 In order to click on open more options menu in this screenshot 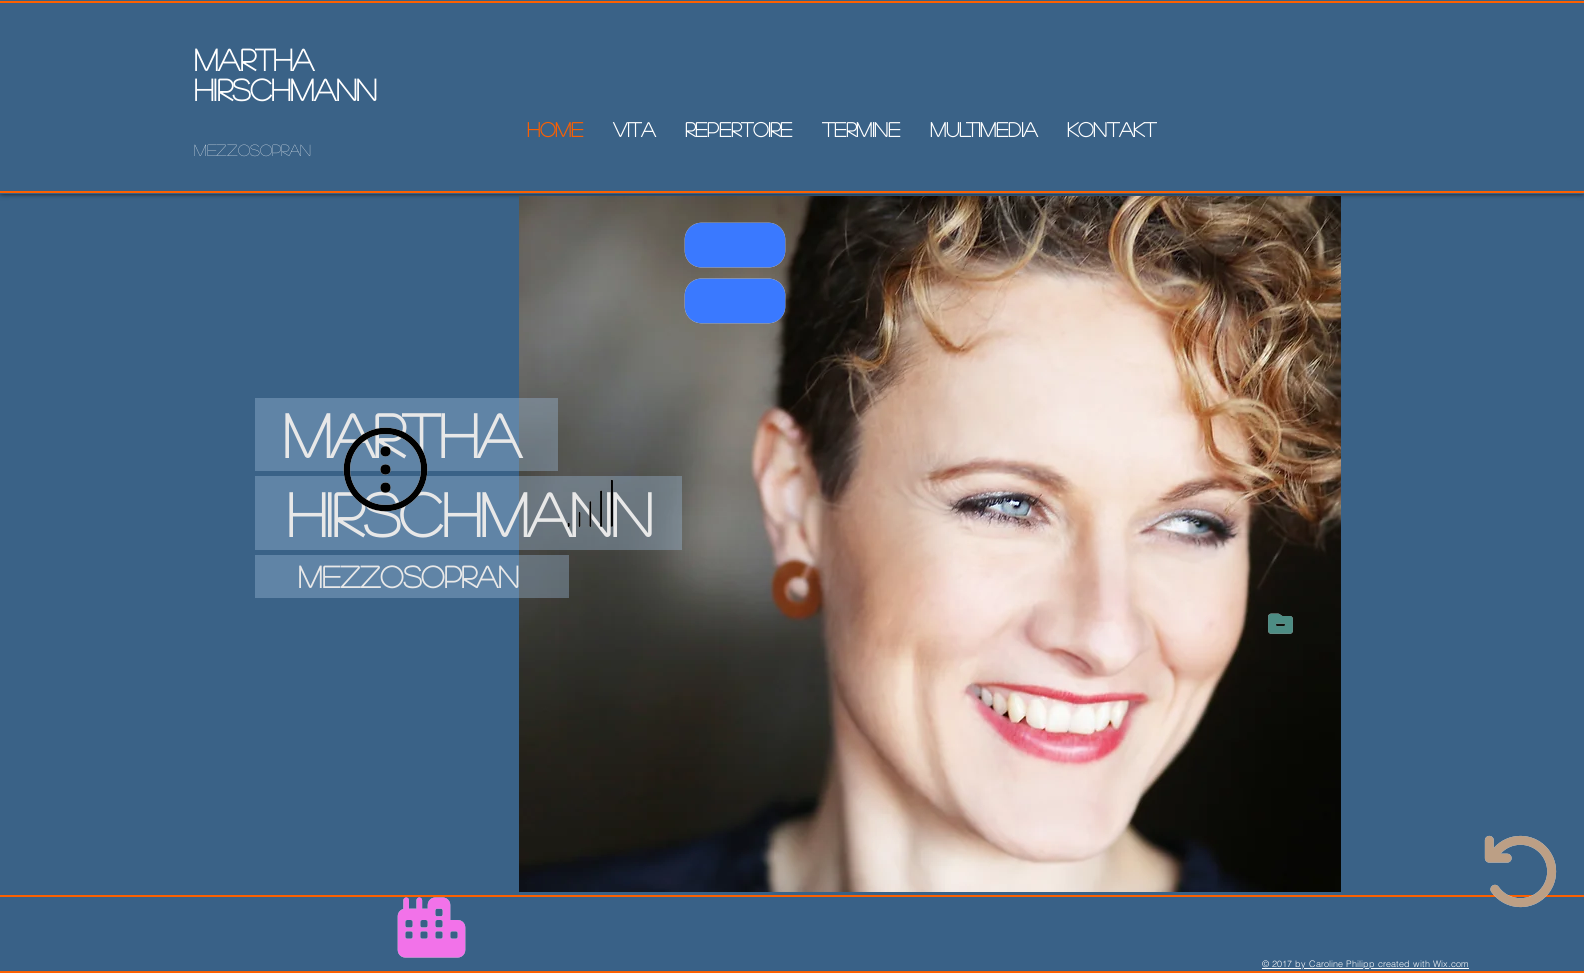, I will do `click(385, 469)`.